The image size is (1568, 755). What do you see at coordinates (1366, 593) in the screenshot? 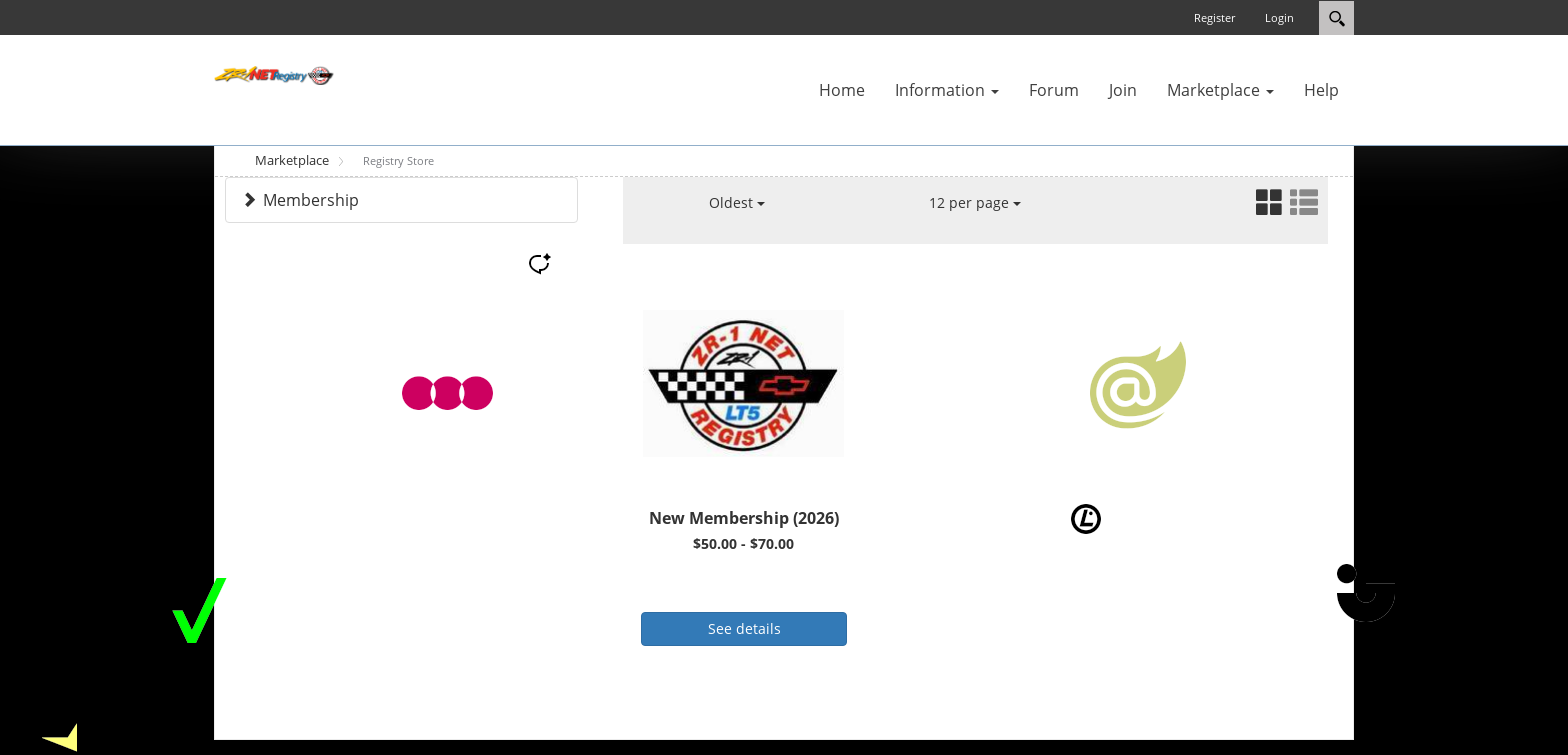
I see `open the NiceHash cryptocurrency mining app` at bounding box center [1366, 593].